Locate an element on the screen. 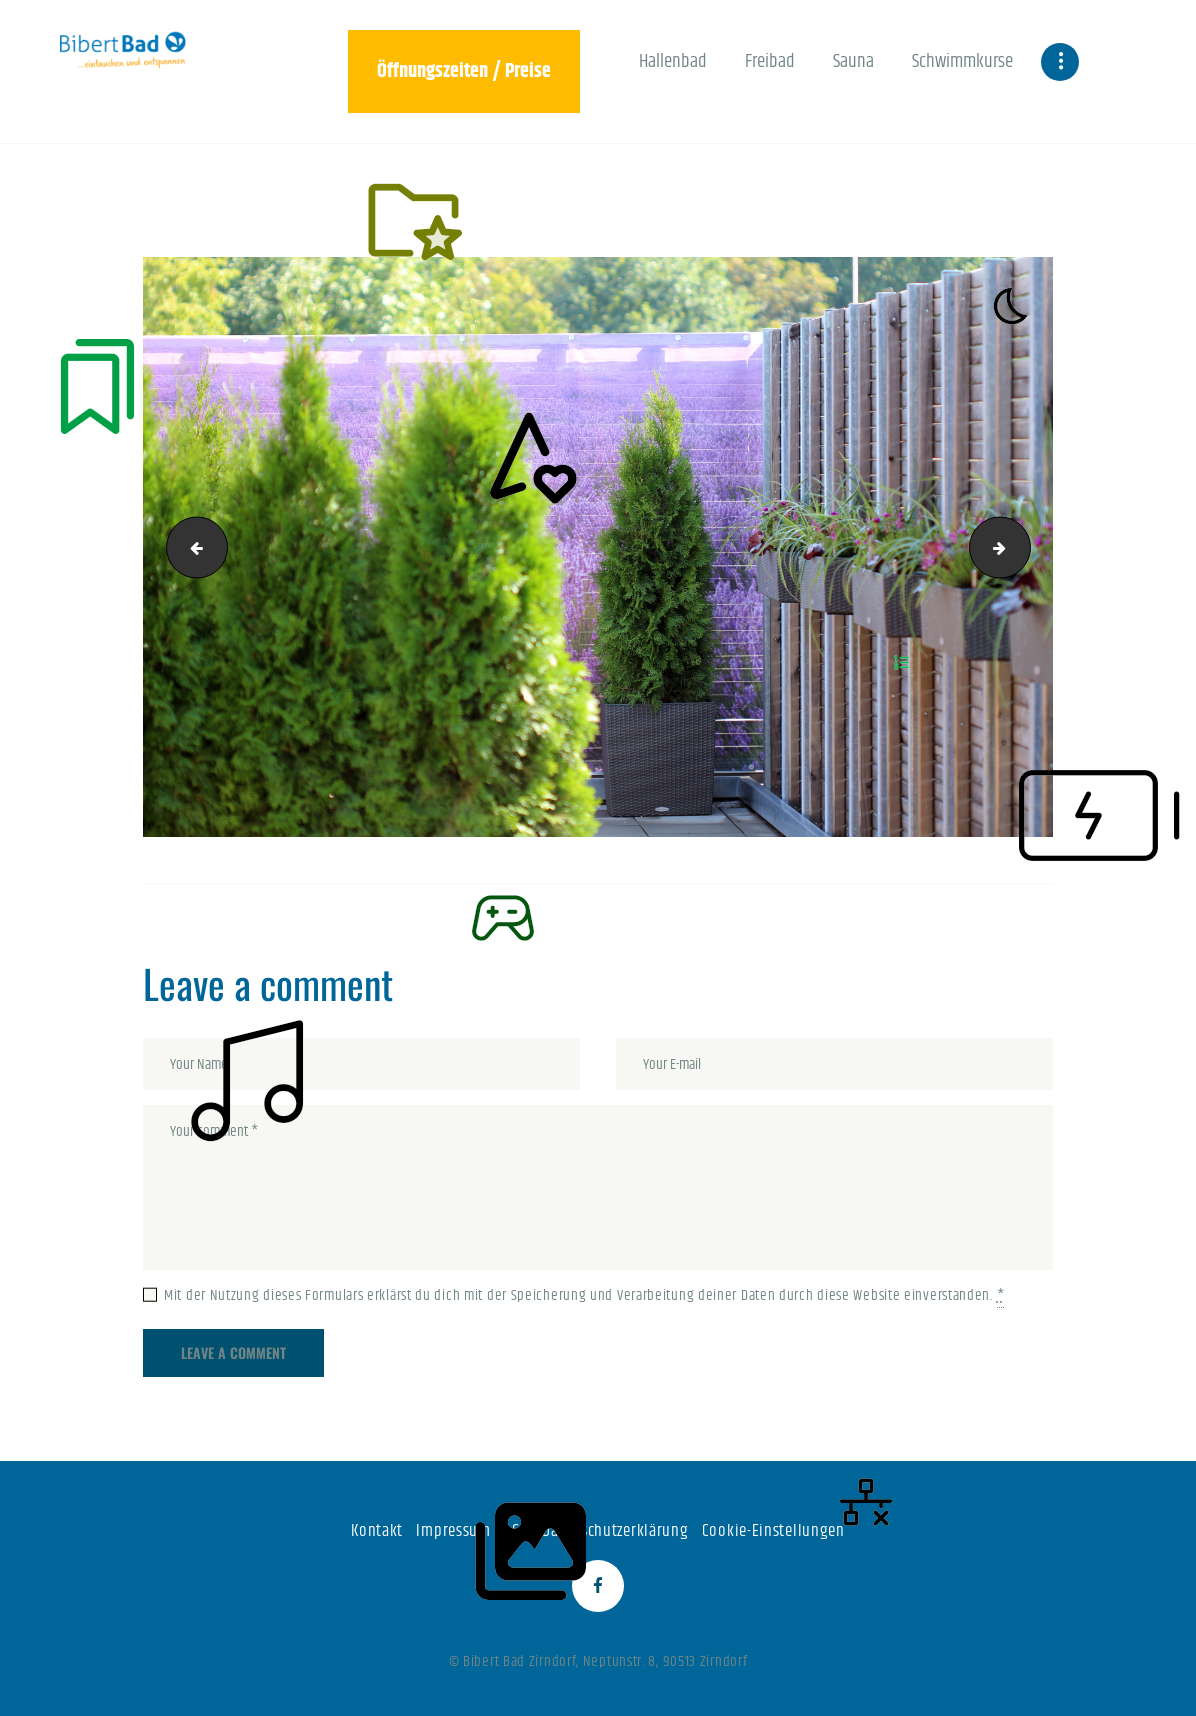 Image resolution: width=1196 pixels, height=1716 pixels. access music or audio player is located at coordinates (254, 1083).